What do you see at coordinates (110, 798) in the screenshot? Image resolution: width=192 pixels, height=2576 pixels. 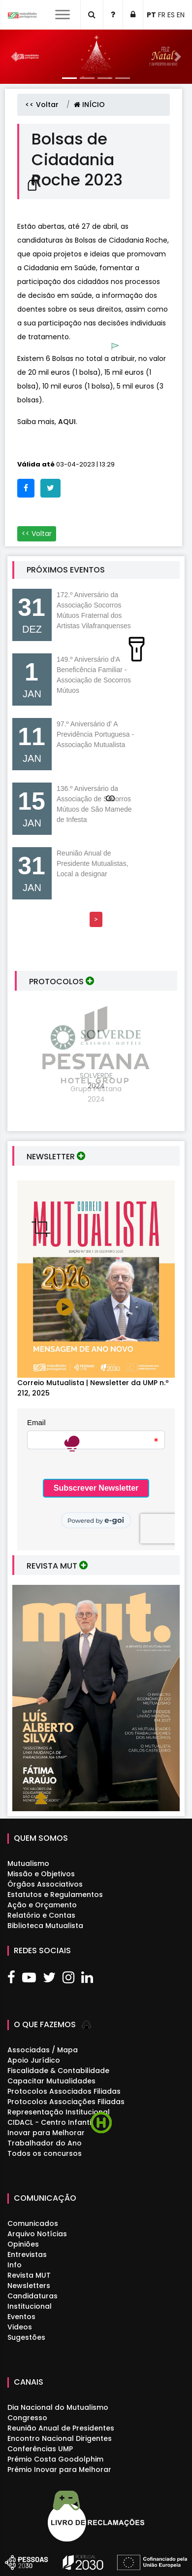 I see `view connections or relationships between items` at bounding box center [110, 798].